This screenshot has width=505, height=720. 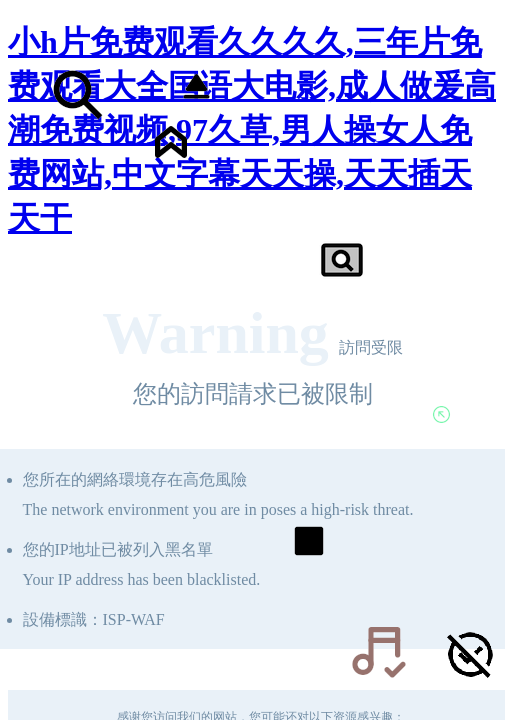 What do you see at coordinates (470, 654) in the screenshot?
I see `indicates content is unpublished or hidden from public view` at bounding box center [470, 654].